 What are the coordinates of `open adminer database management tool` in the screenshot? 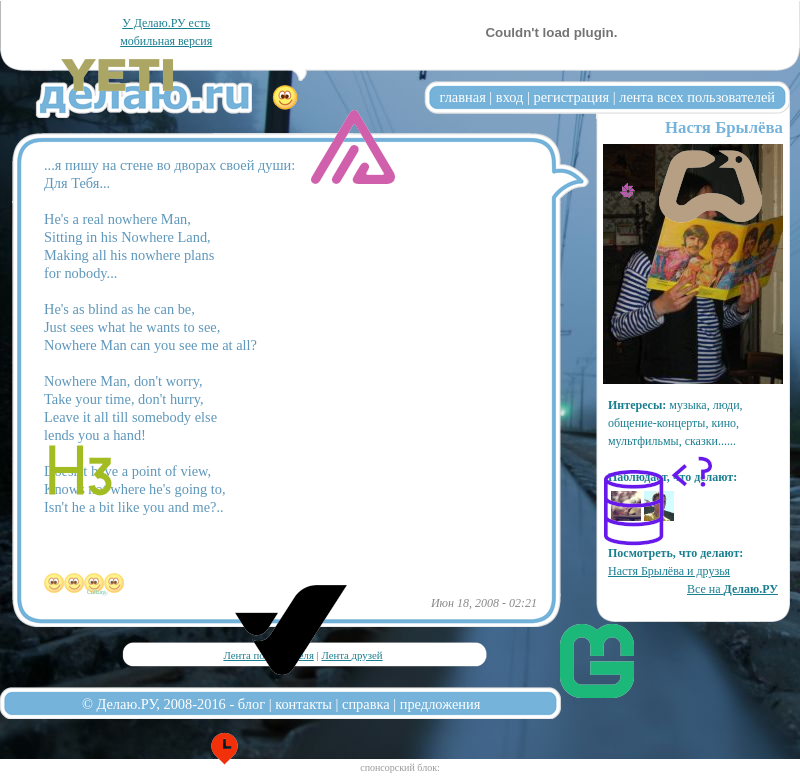 It's located at (658, 501).